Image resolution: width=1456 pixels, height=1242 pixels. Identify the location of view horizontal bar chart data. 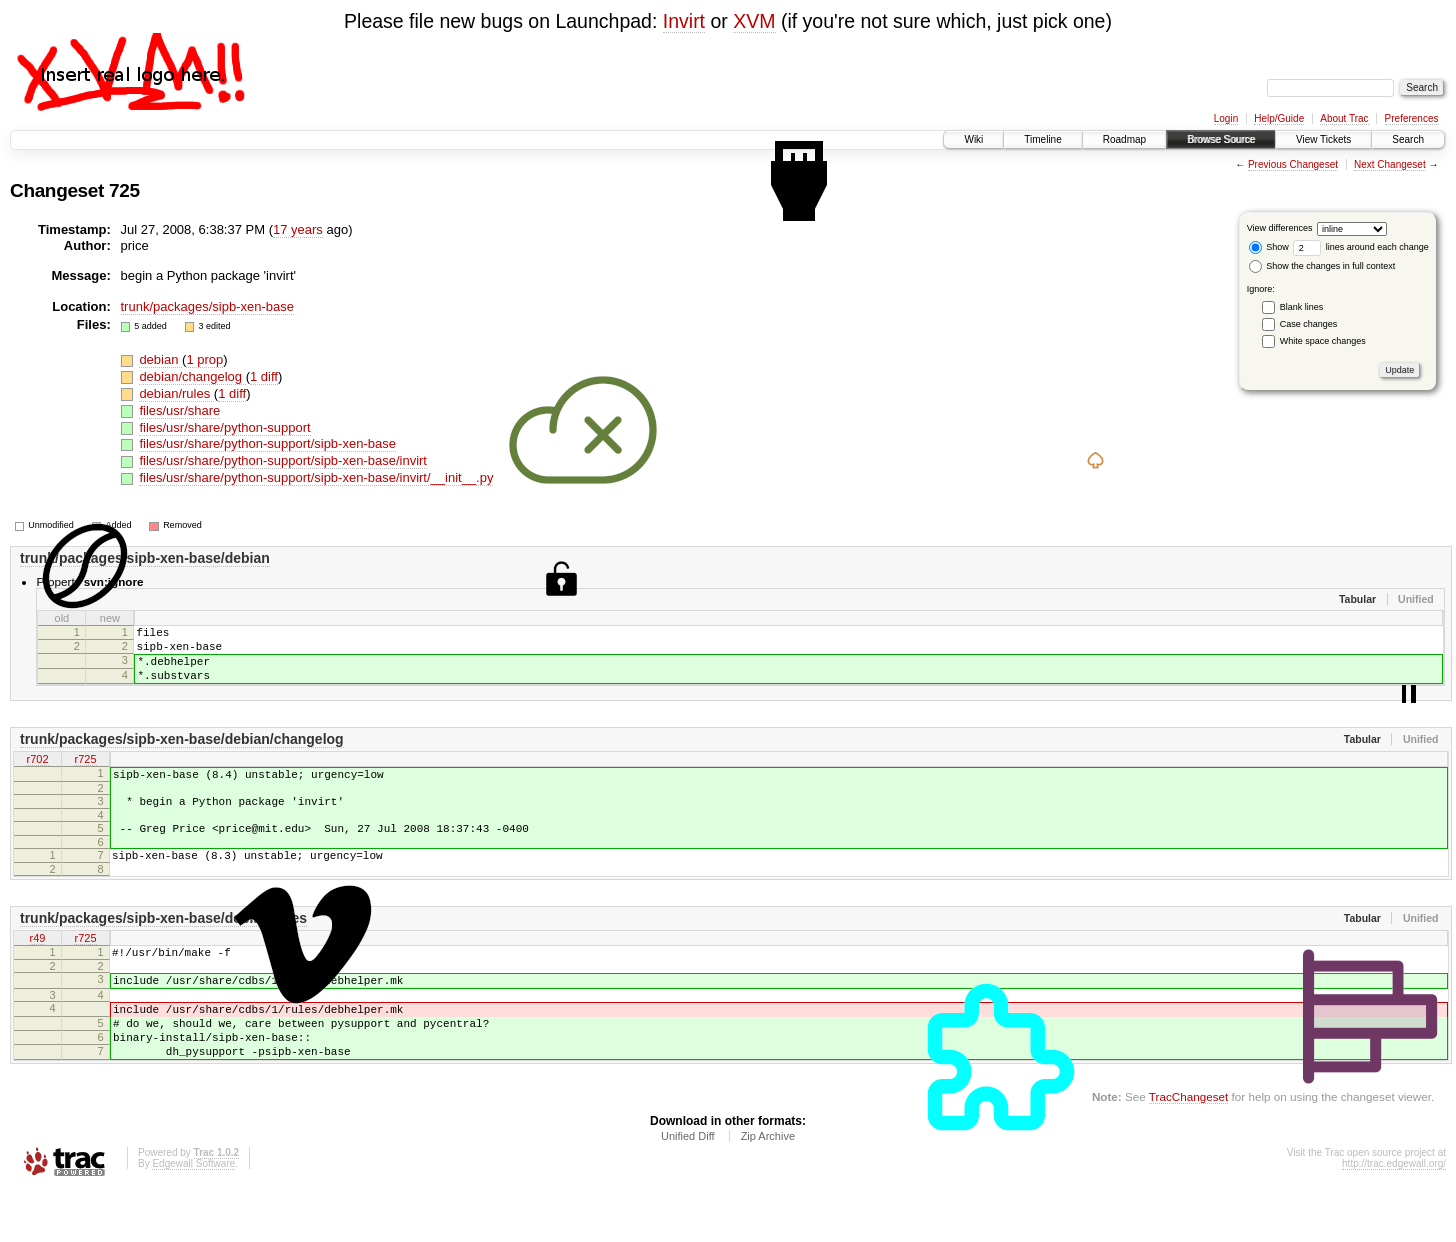
(1364, 1016).